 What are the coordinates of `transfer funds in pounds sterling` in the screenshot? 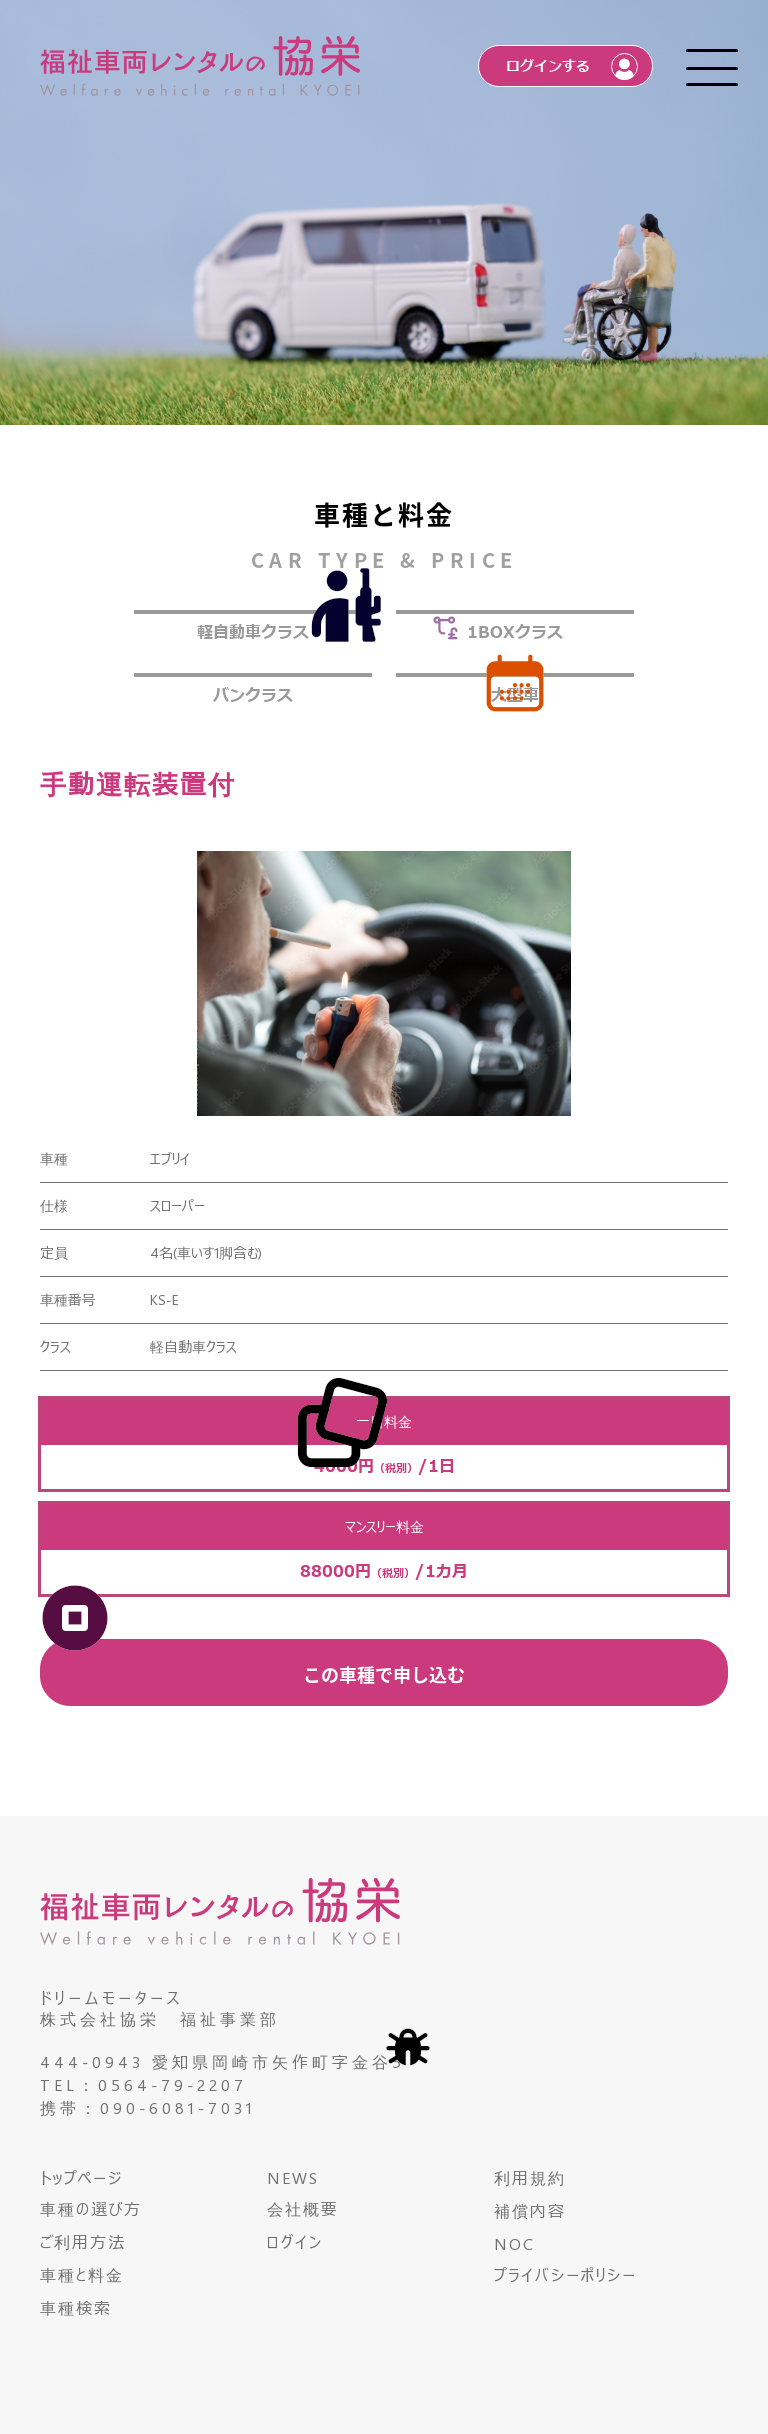 It's located at (445, 628).